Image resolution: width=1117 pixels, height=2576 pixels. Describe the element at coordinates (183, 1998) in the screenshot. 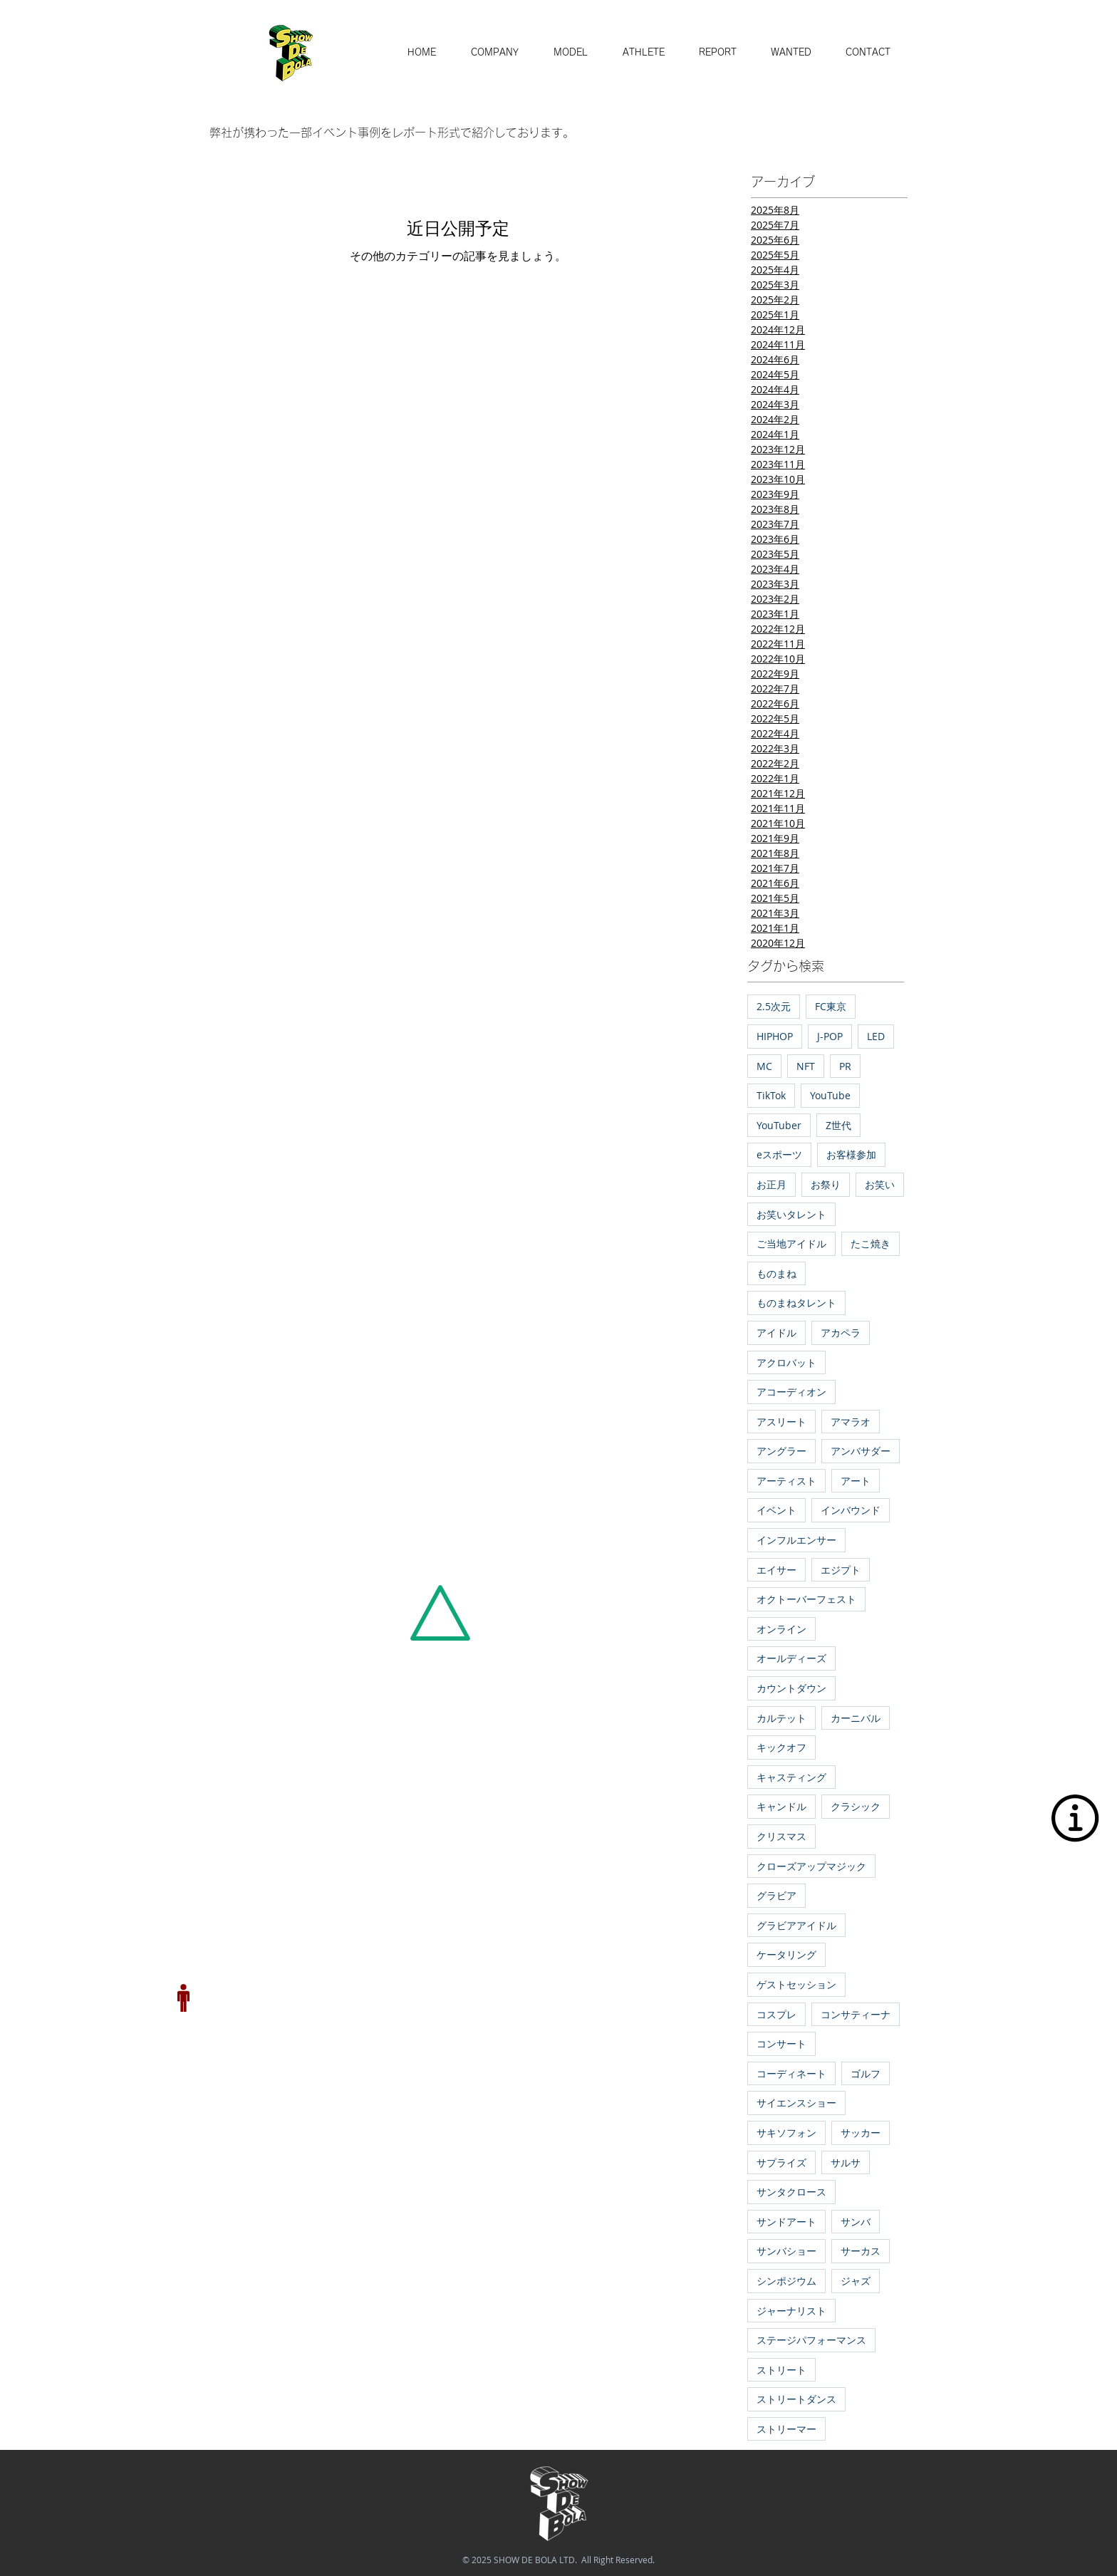

I see `select male gender option` at that location.